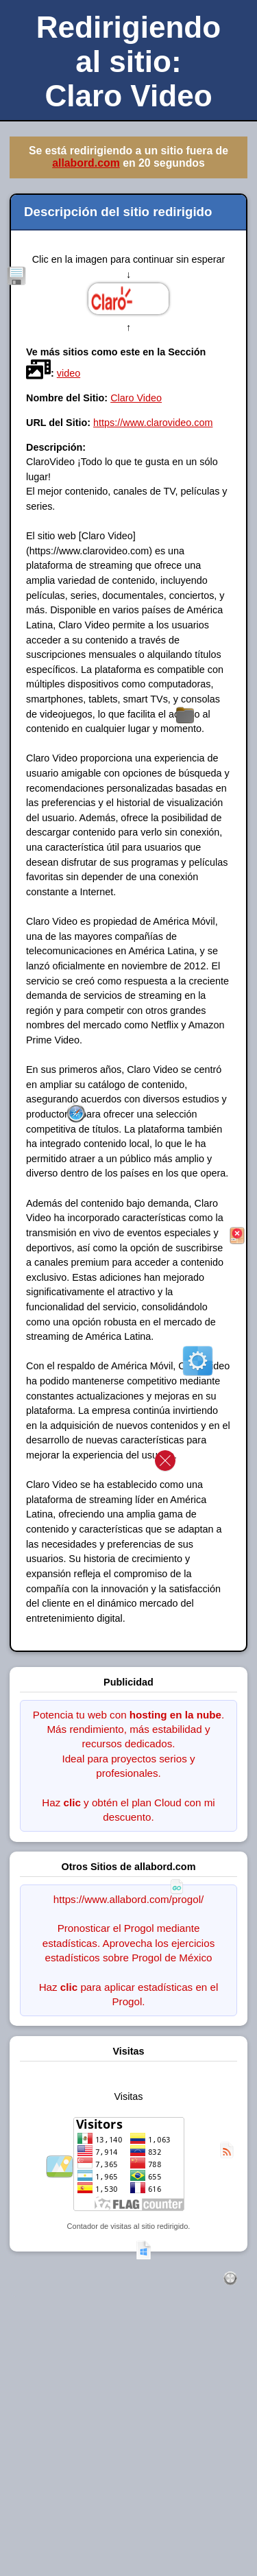  What do you see at coordinates (76, 1113) in the screenshot?
I see `open safari browser settings` at bounding box center [76, 1113].